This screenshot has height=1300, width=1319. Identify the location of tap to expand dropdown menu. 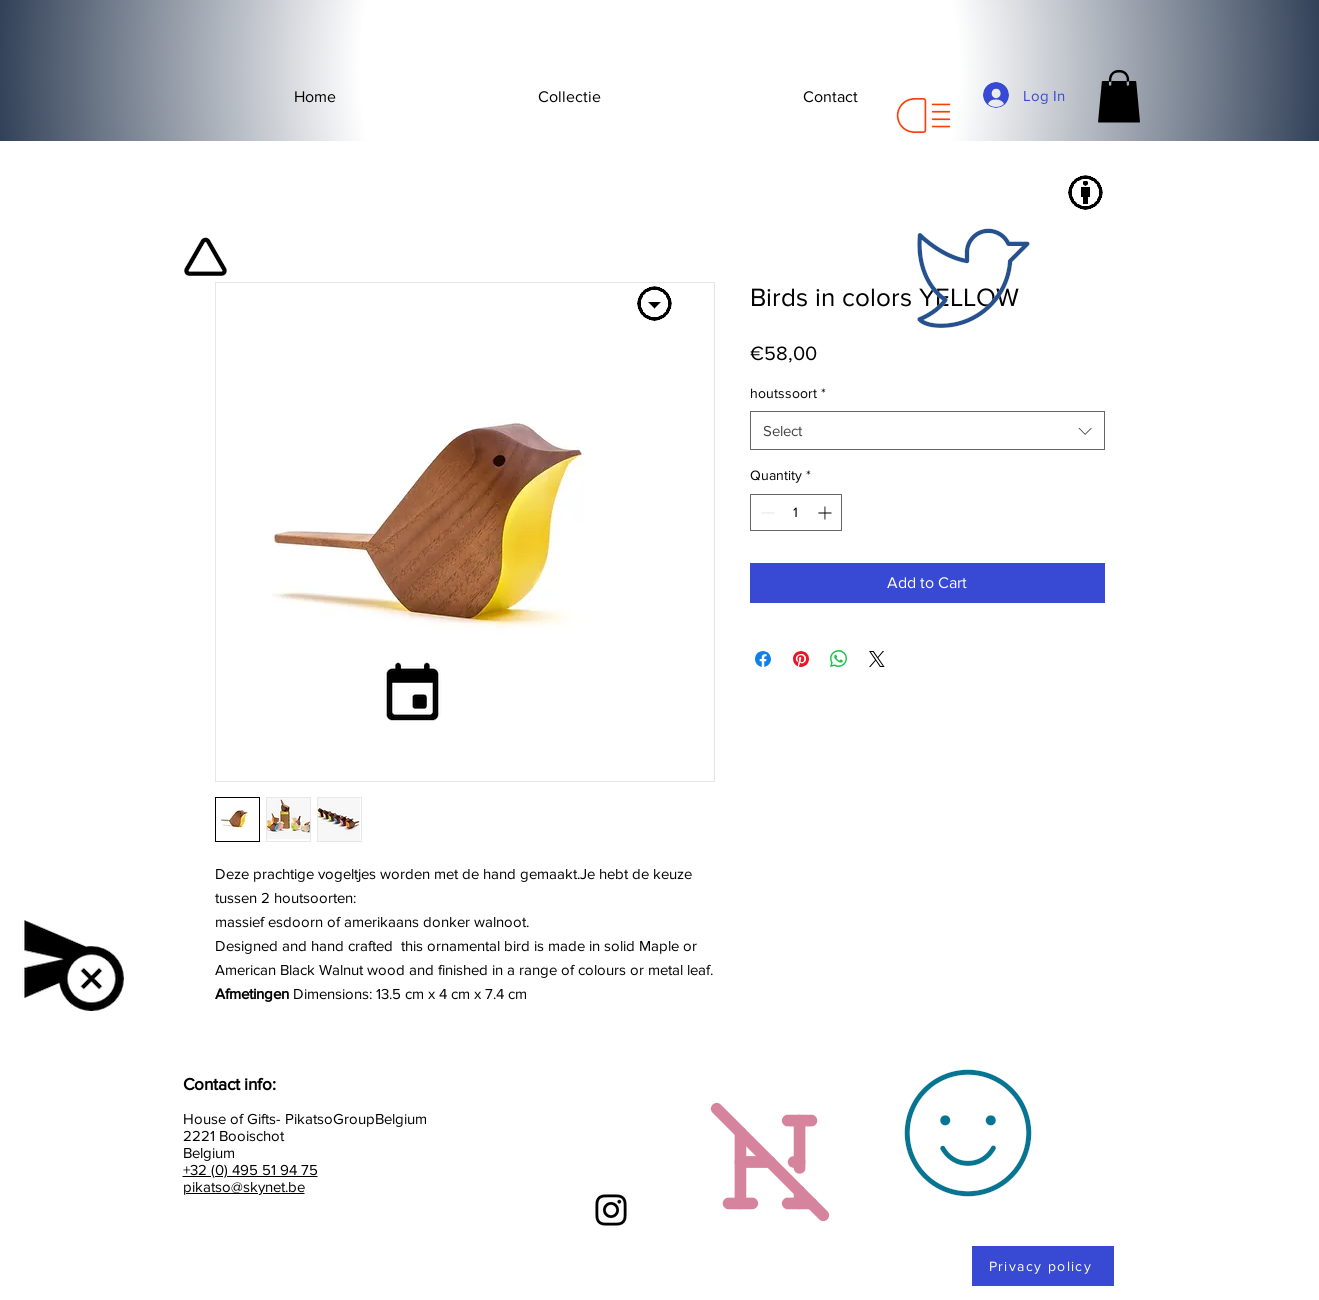
(654, 303).